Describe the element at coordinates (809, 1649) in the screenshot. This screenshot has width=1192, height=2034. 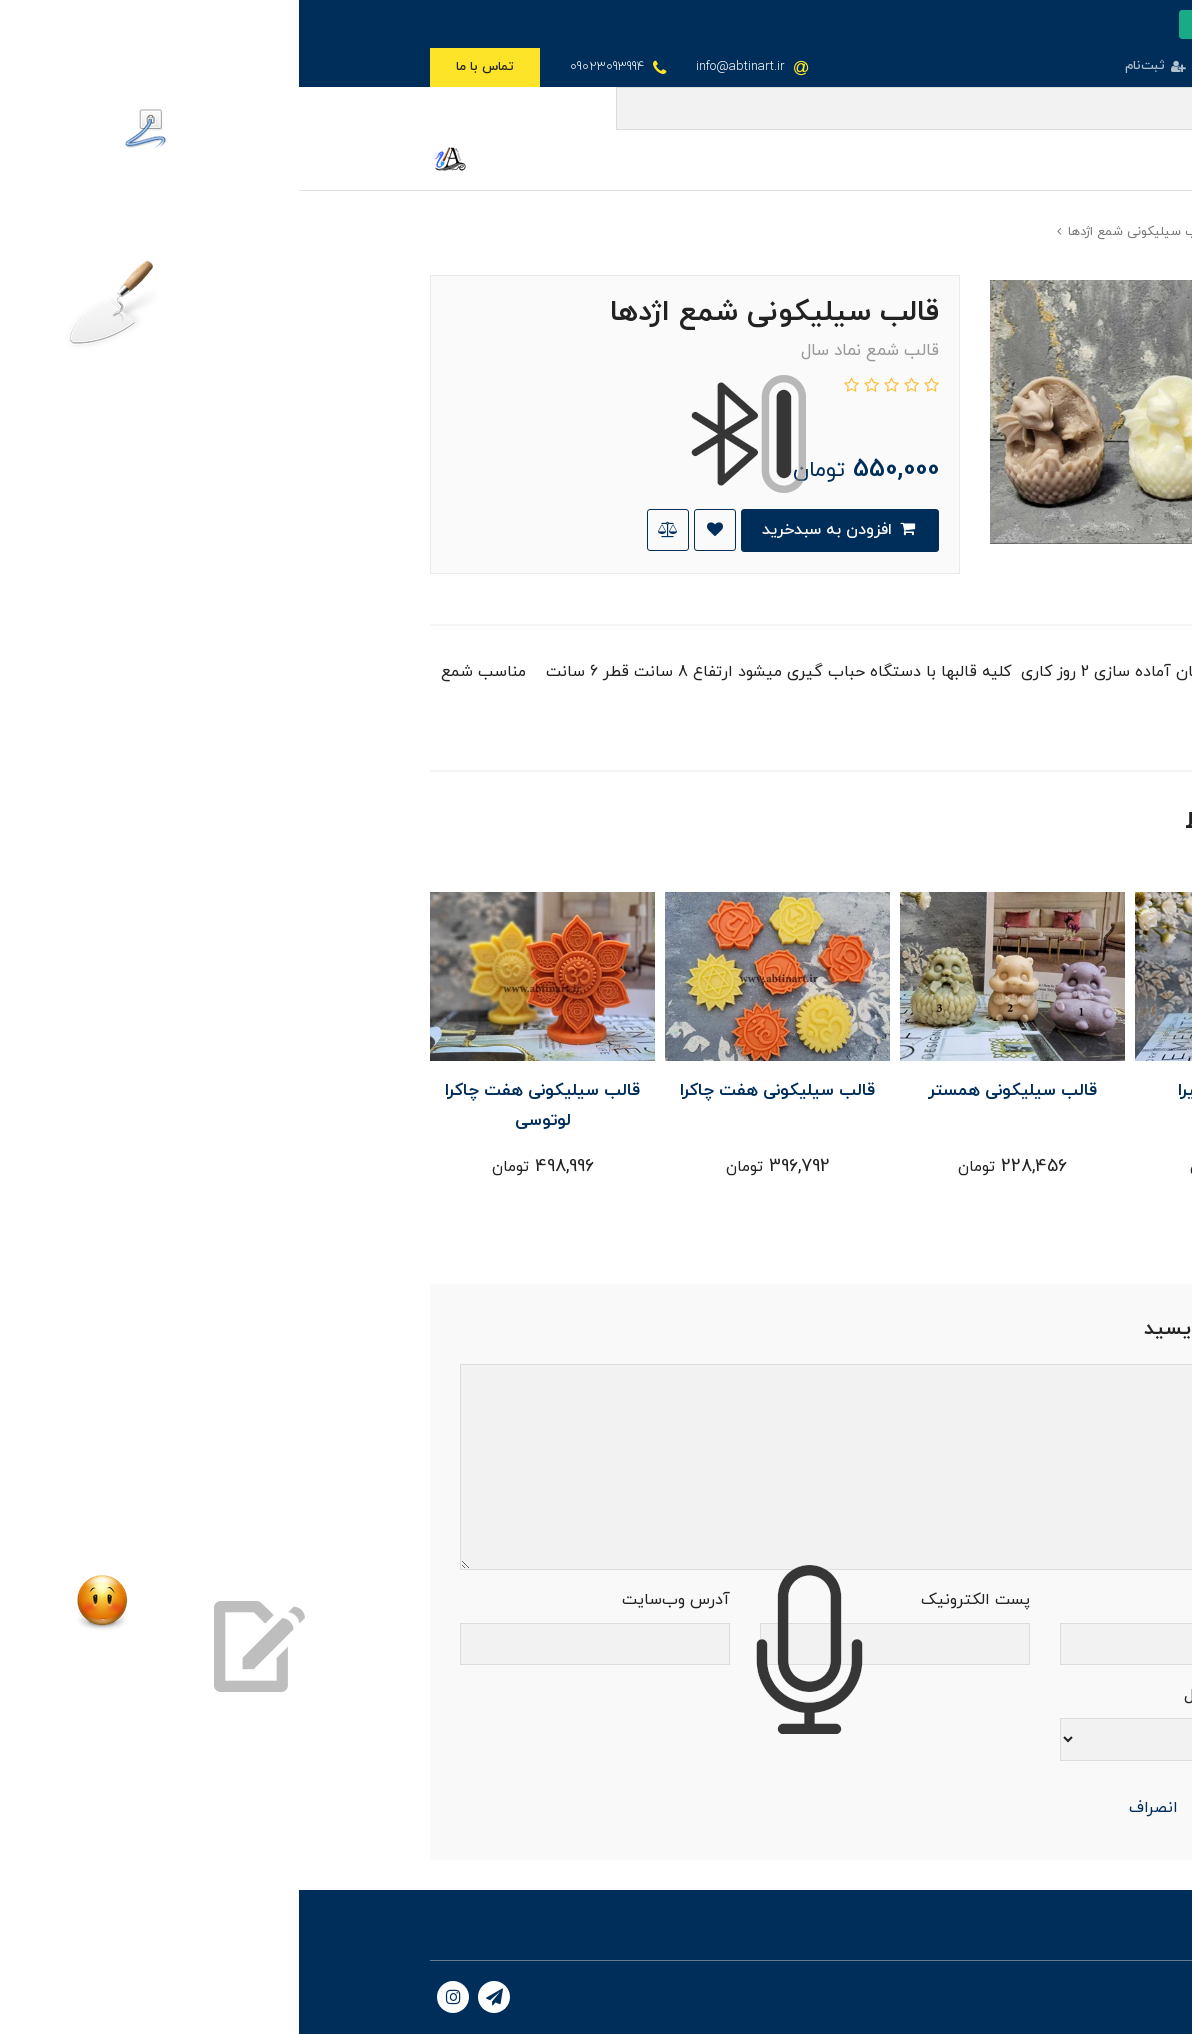
I see `access microphone or audio input settings` at that location.